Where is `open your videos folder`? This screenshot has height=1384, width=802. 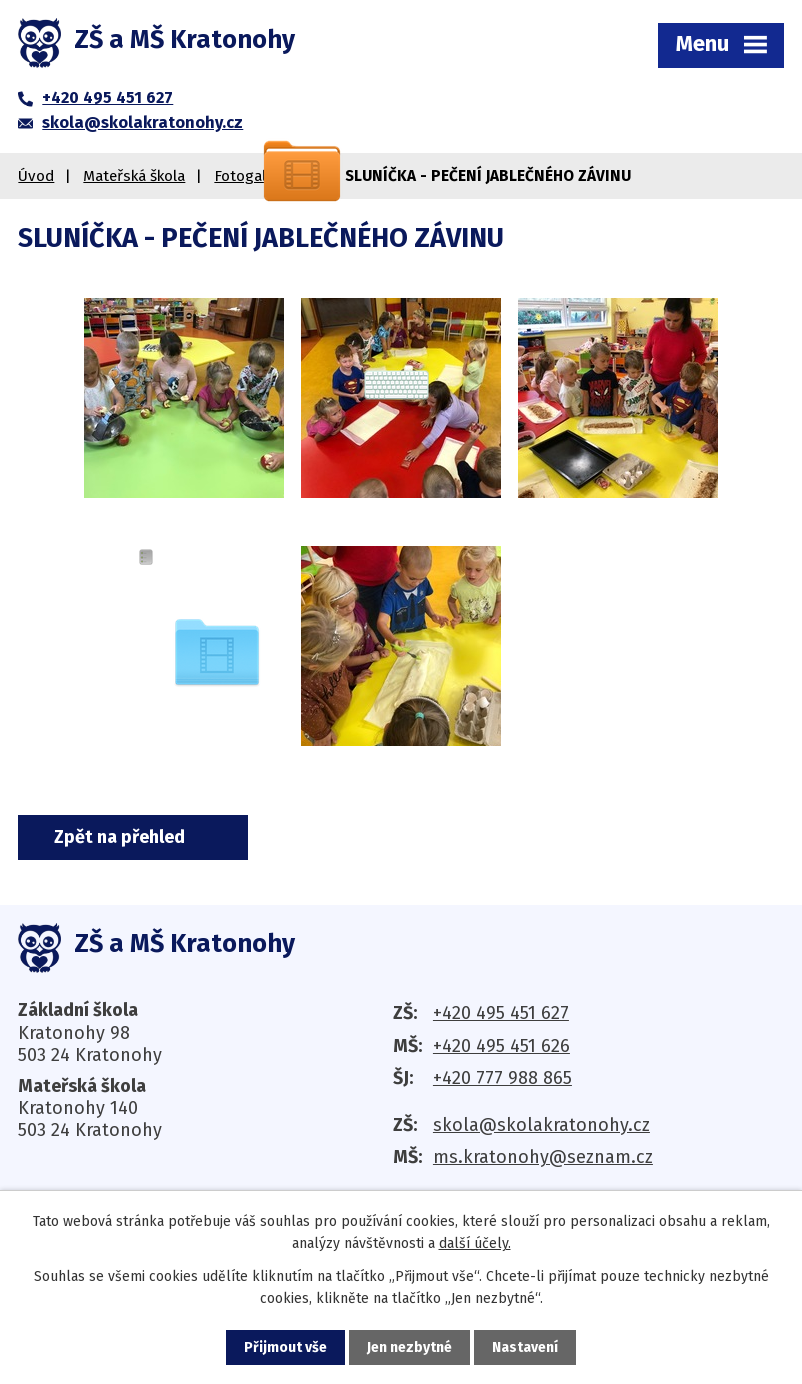 open your videos folder is located at coordinates (302, 171).